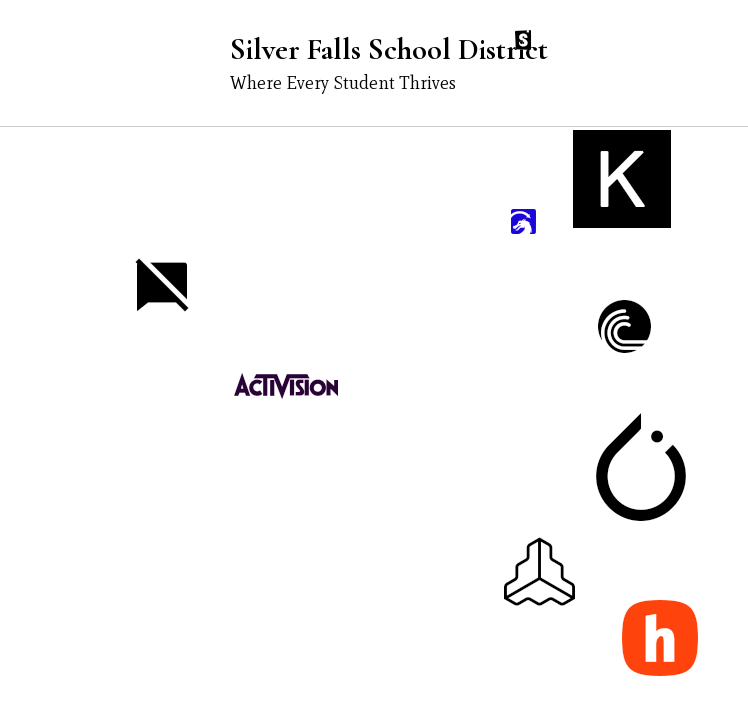 Image resolution: width=748 pixels, height=720 pixels. I want to click on open Storybook component library, so click(523, 40).